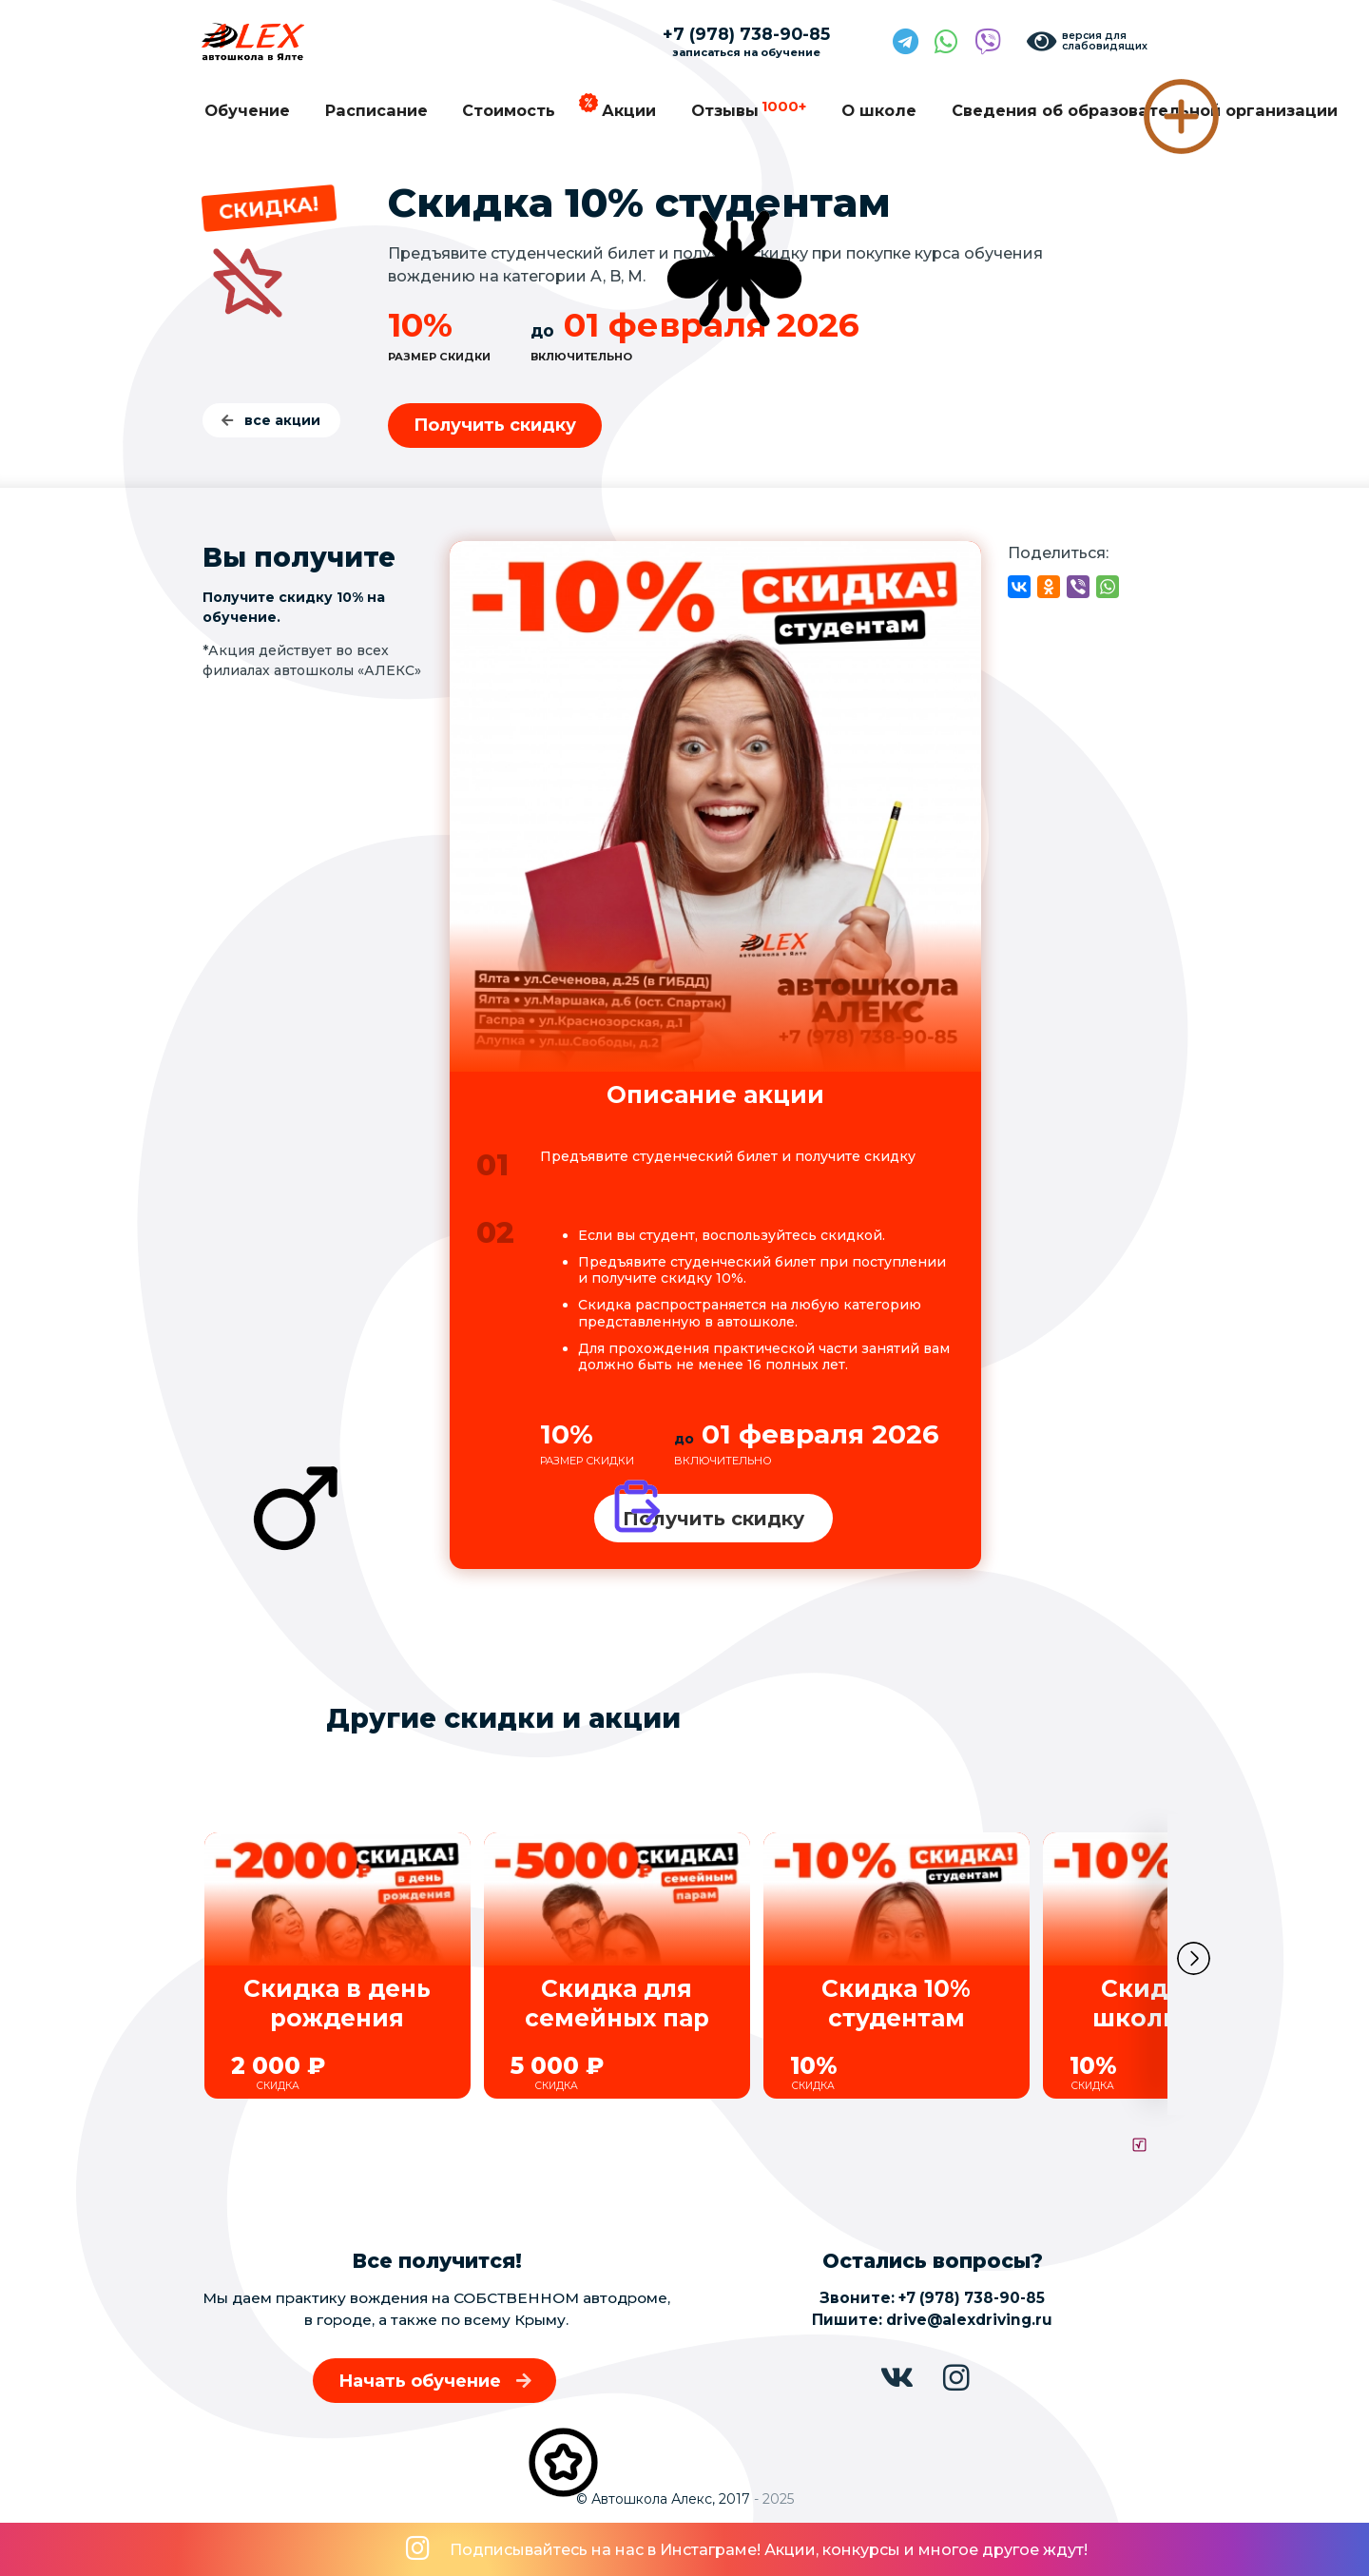  What do you see at coordinates (1139, 2144) in the screenshot?
I see `access square root calculator function` at bounding box center [1139, 2144].